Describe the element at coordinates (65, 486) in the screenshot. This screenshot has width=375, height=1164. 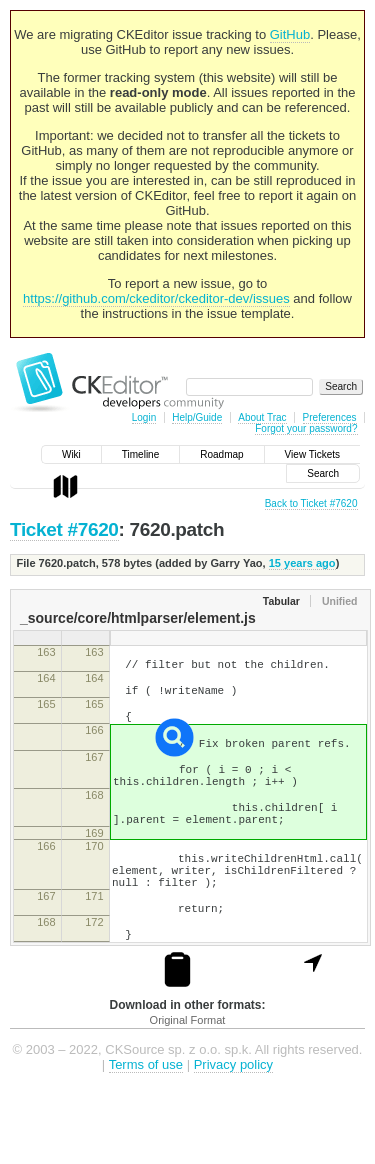
I see `open the map view` at that location.